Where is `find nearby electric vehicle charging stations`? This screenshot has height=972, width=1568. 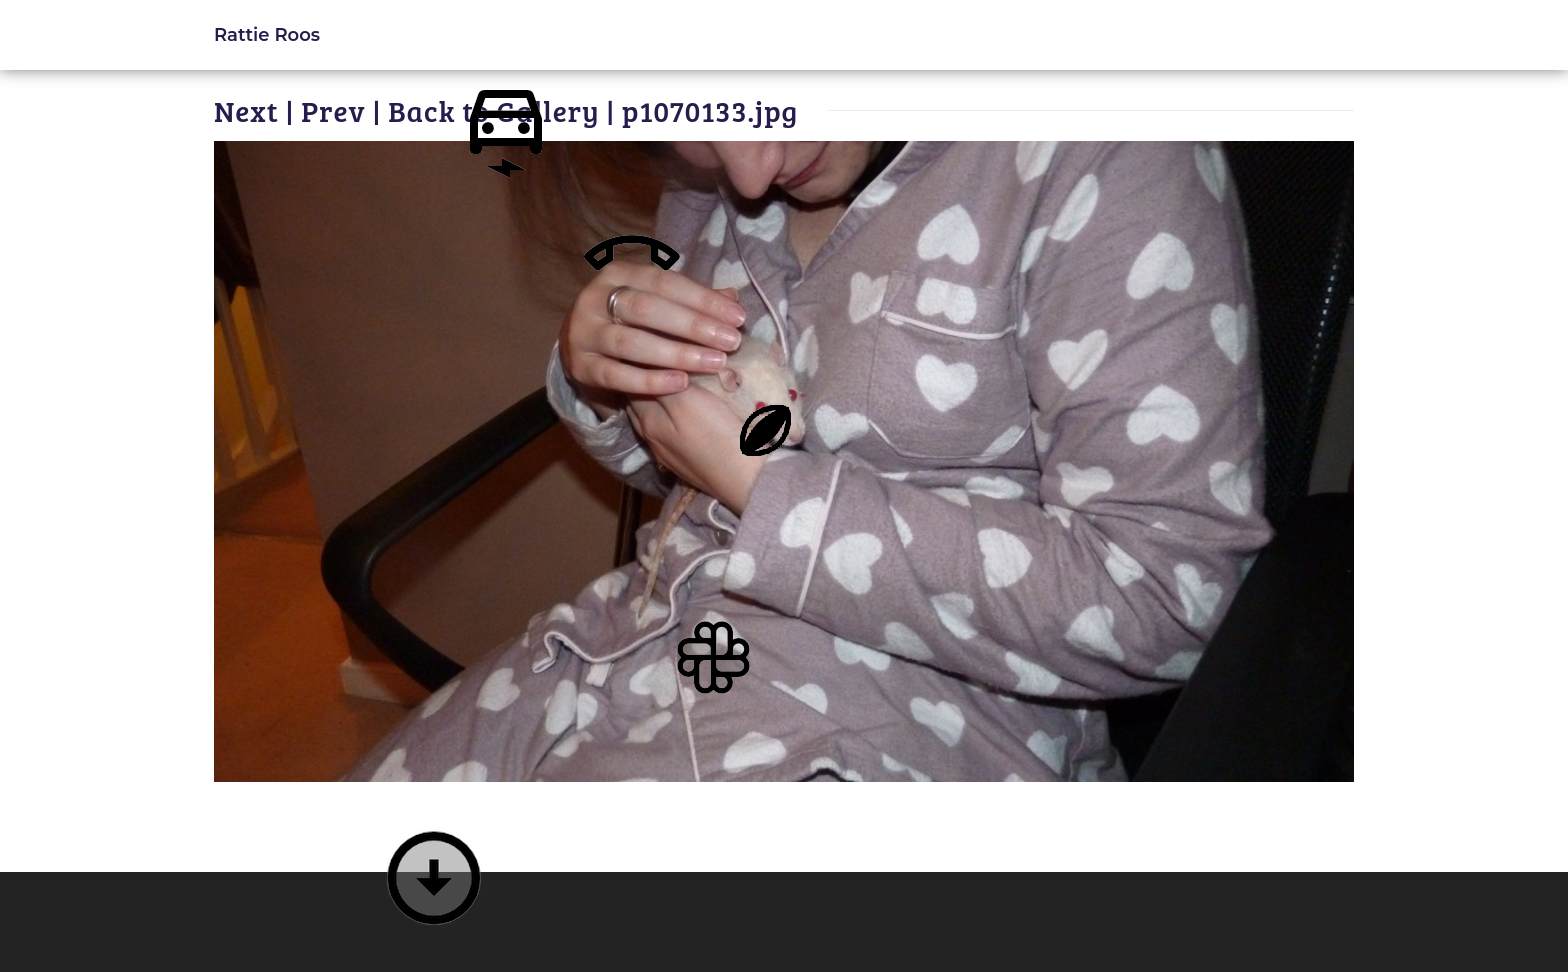 find nearby electric vehicle charging stations is located at coordinates (506, 134).